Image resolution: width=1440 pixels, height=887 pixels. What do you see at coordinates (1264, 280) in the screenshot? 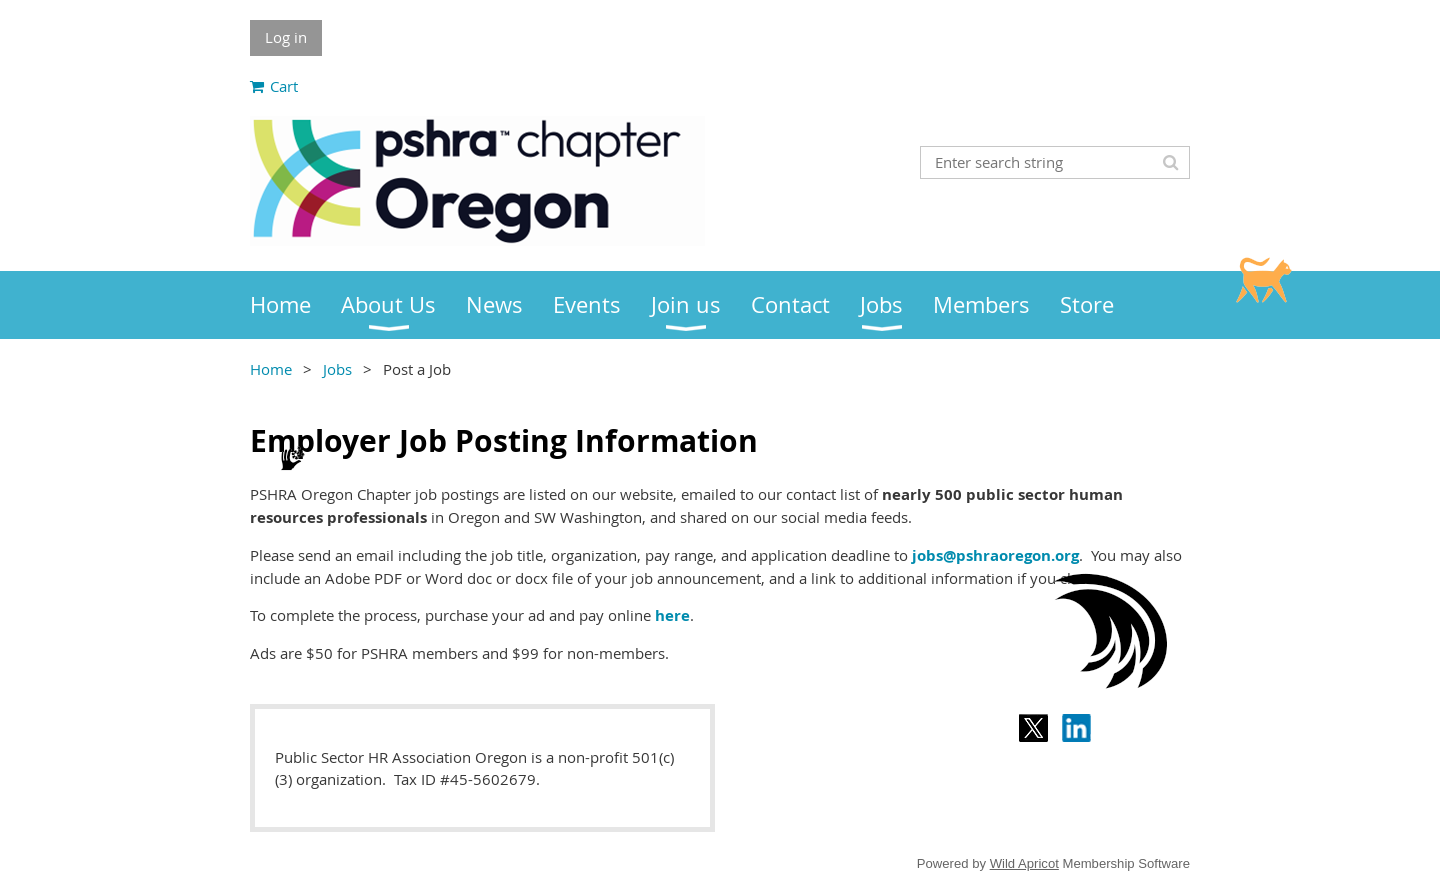
I see `indicates a cat or pet-related category` at bounding box center [1264, 280].